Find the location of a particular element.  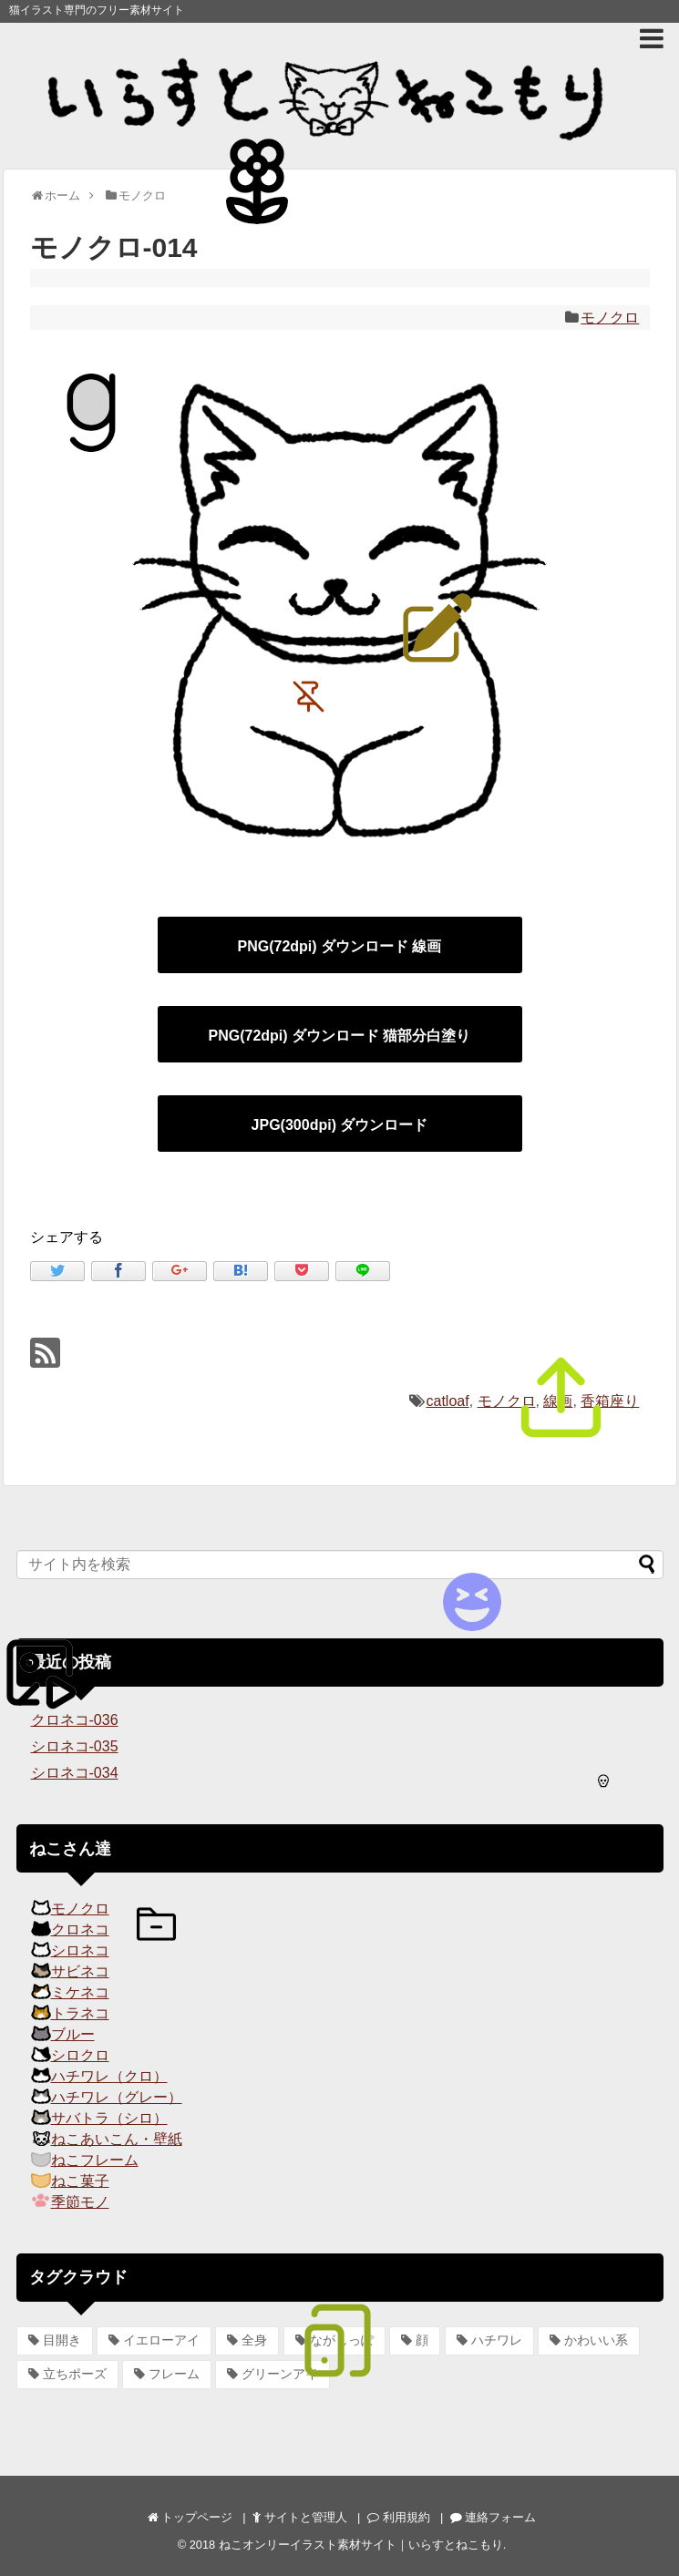

play a slideshow or image gallery is located at coordinates (39, 1672).